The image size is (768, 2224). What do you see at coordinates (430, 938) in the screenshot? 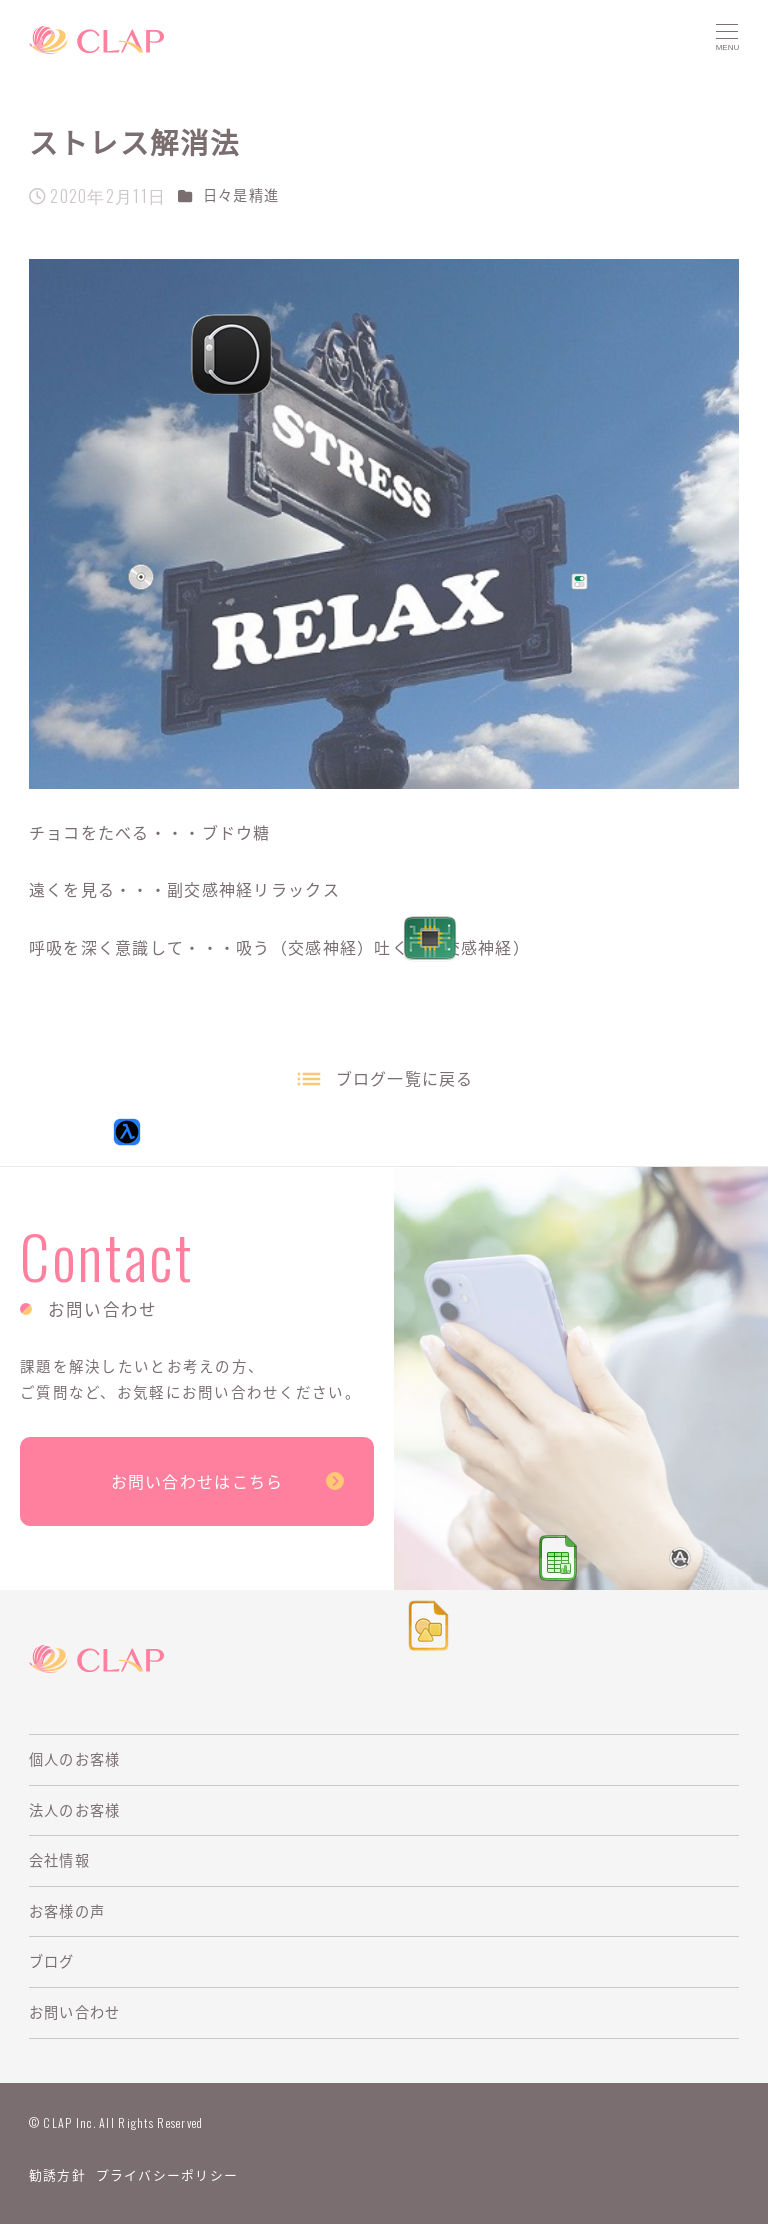
I see `open cpu-x system information app` at bounding box center [430, 938].